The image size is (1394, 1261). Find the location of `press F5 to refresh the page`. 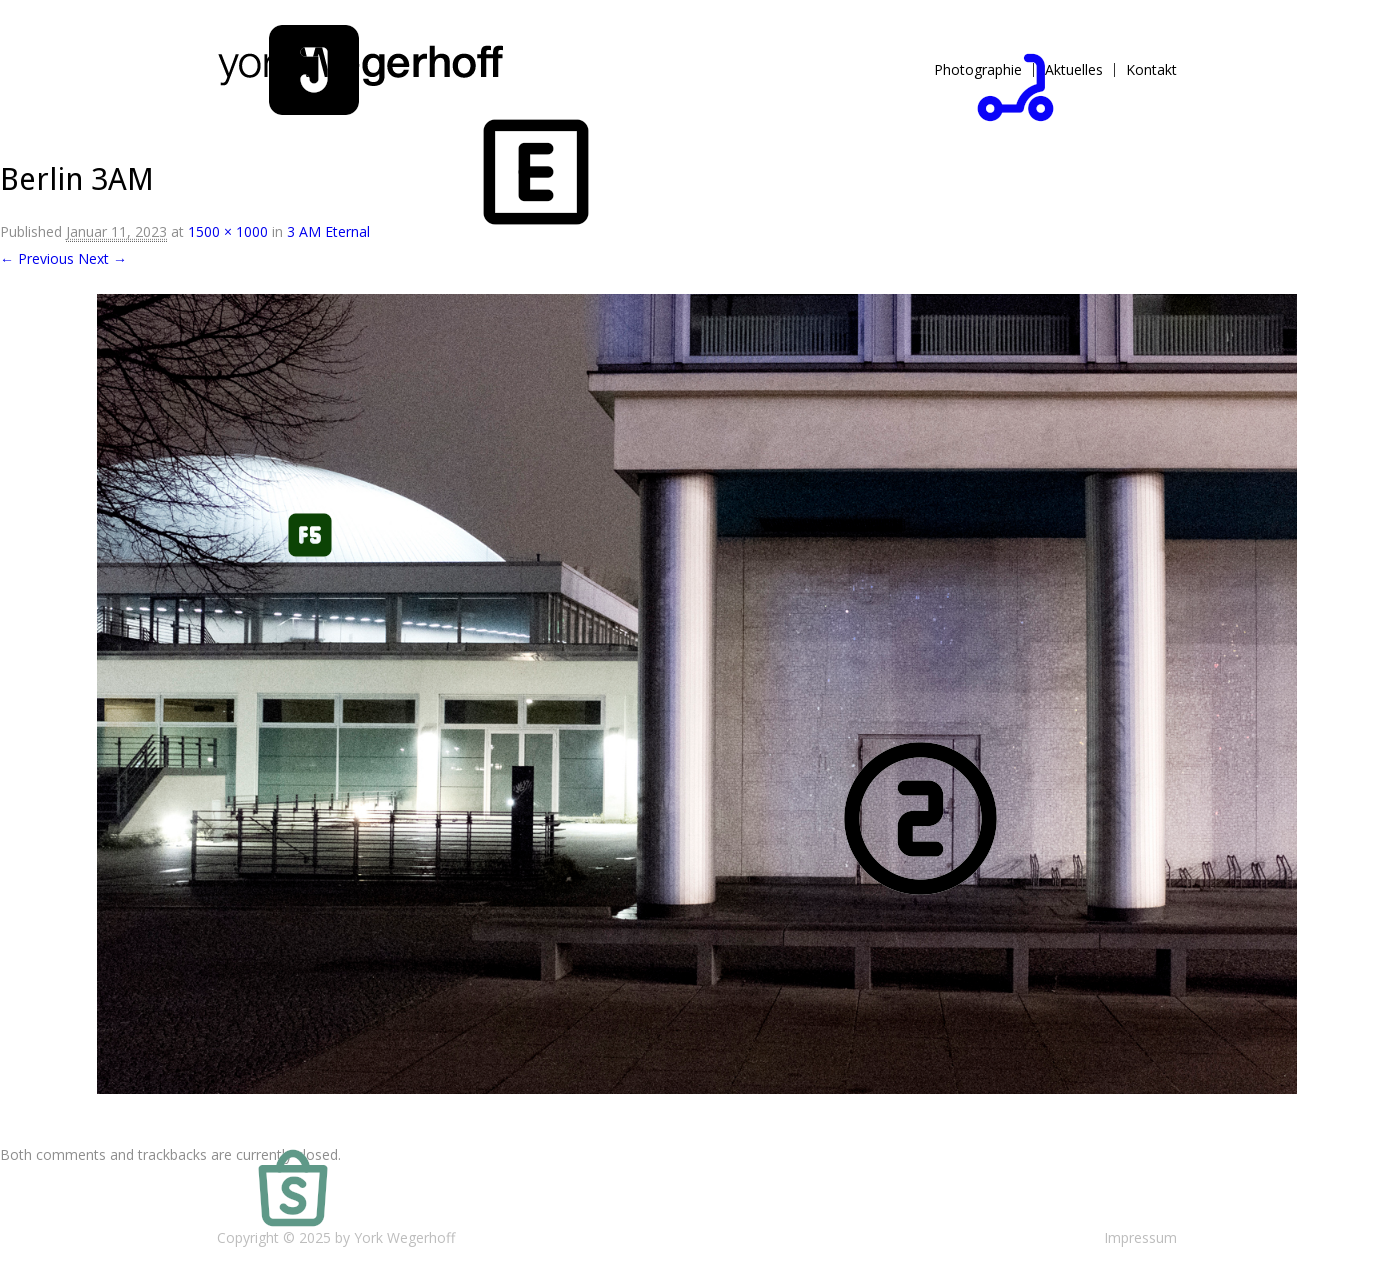

press F5 to refresh the page is located at coordinates (310, 535).